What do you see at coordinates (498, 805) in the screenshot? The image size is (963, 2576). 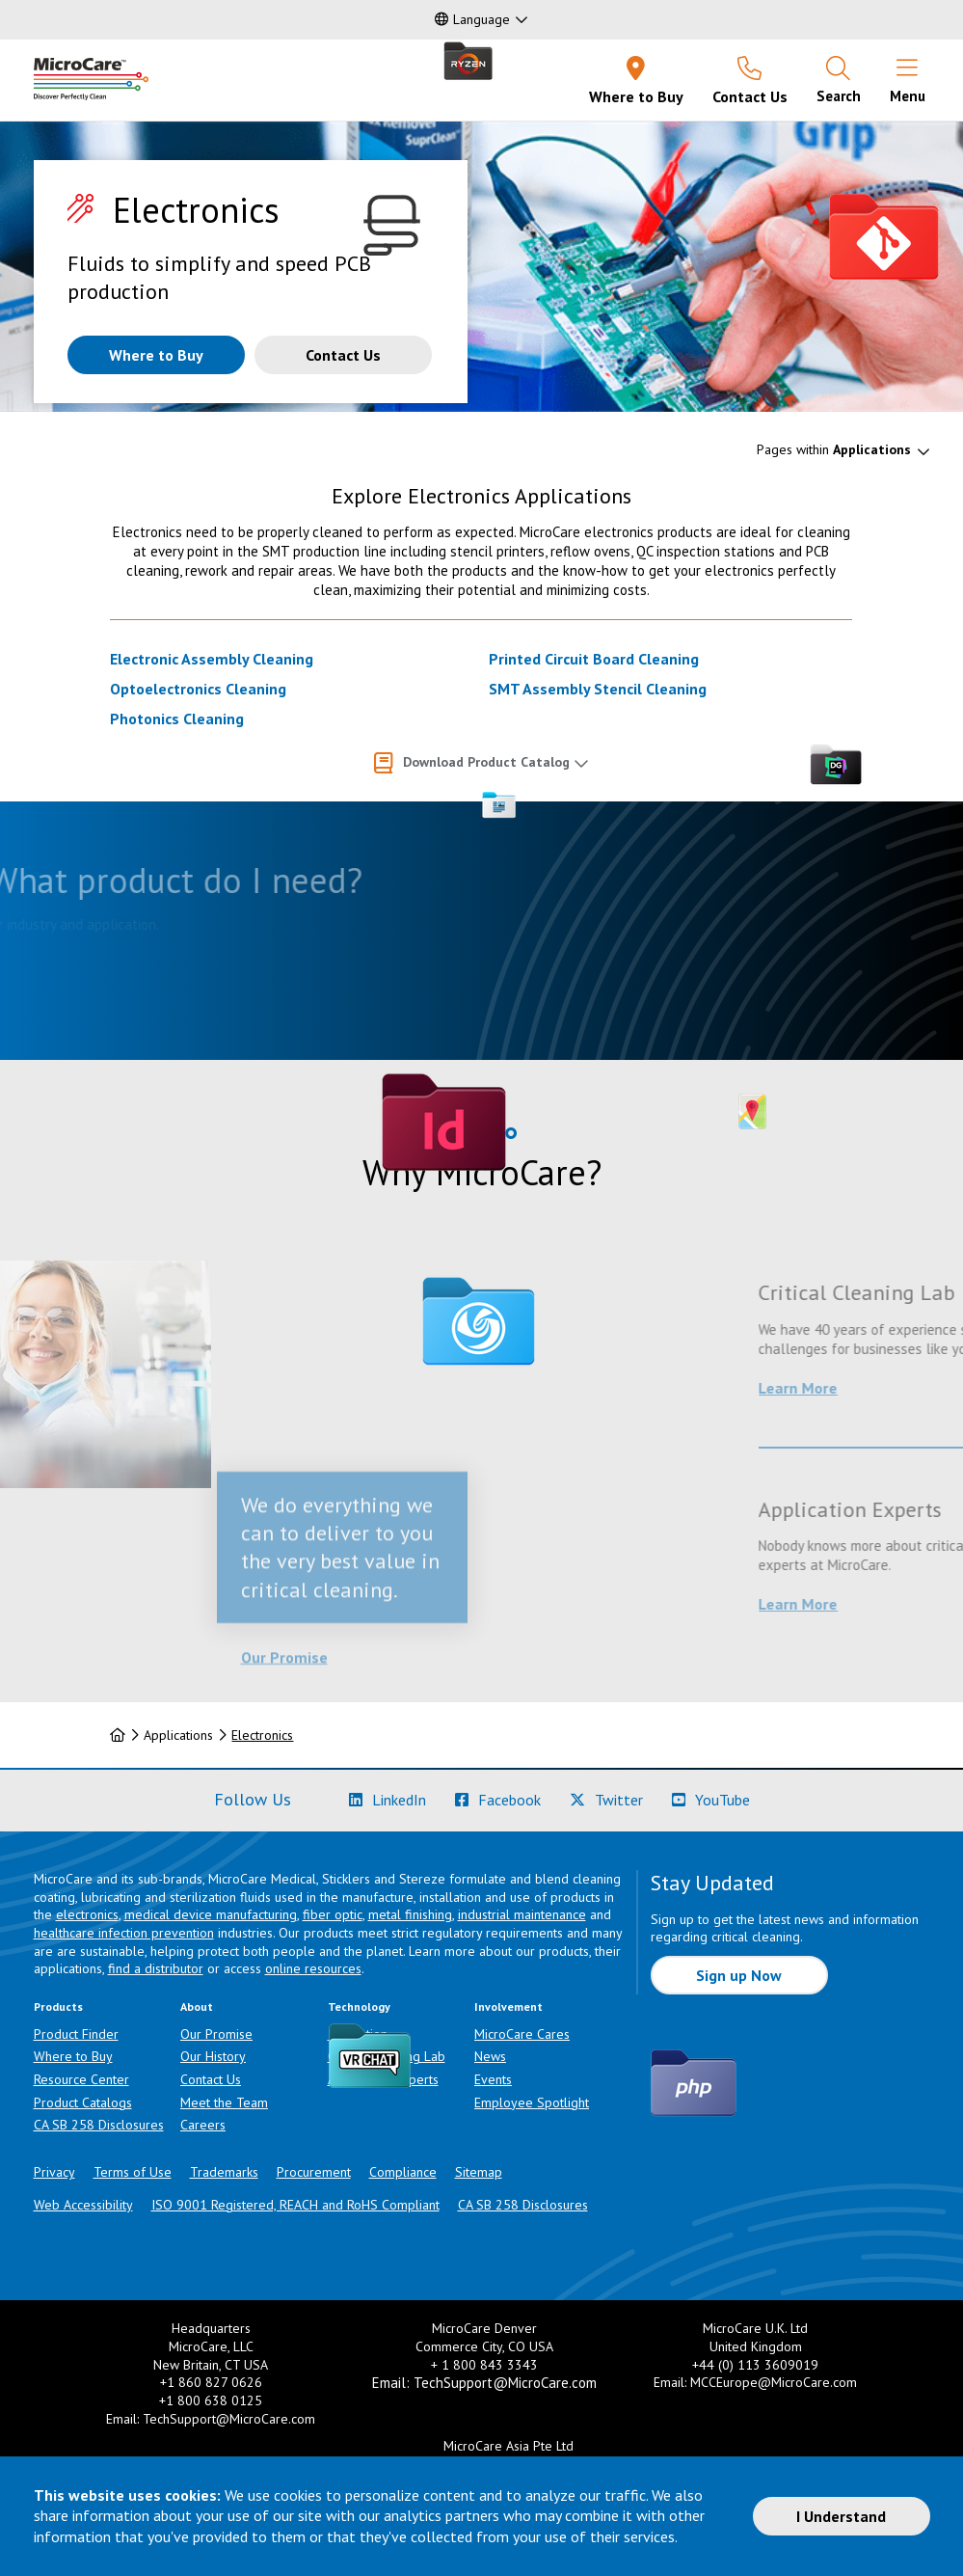 I see `open folder containing LibreOffice Writer documents` at bounding box center [498, 805].